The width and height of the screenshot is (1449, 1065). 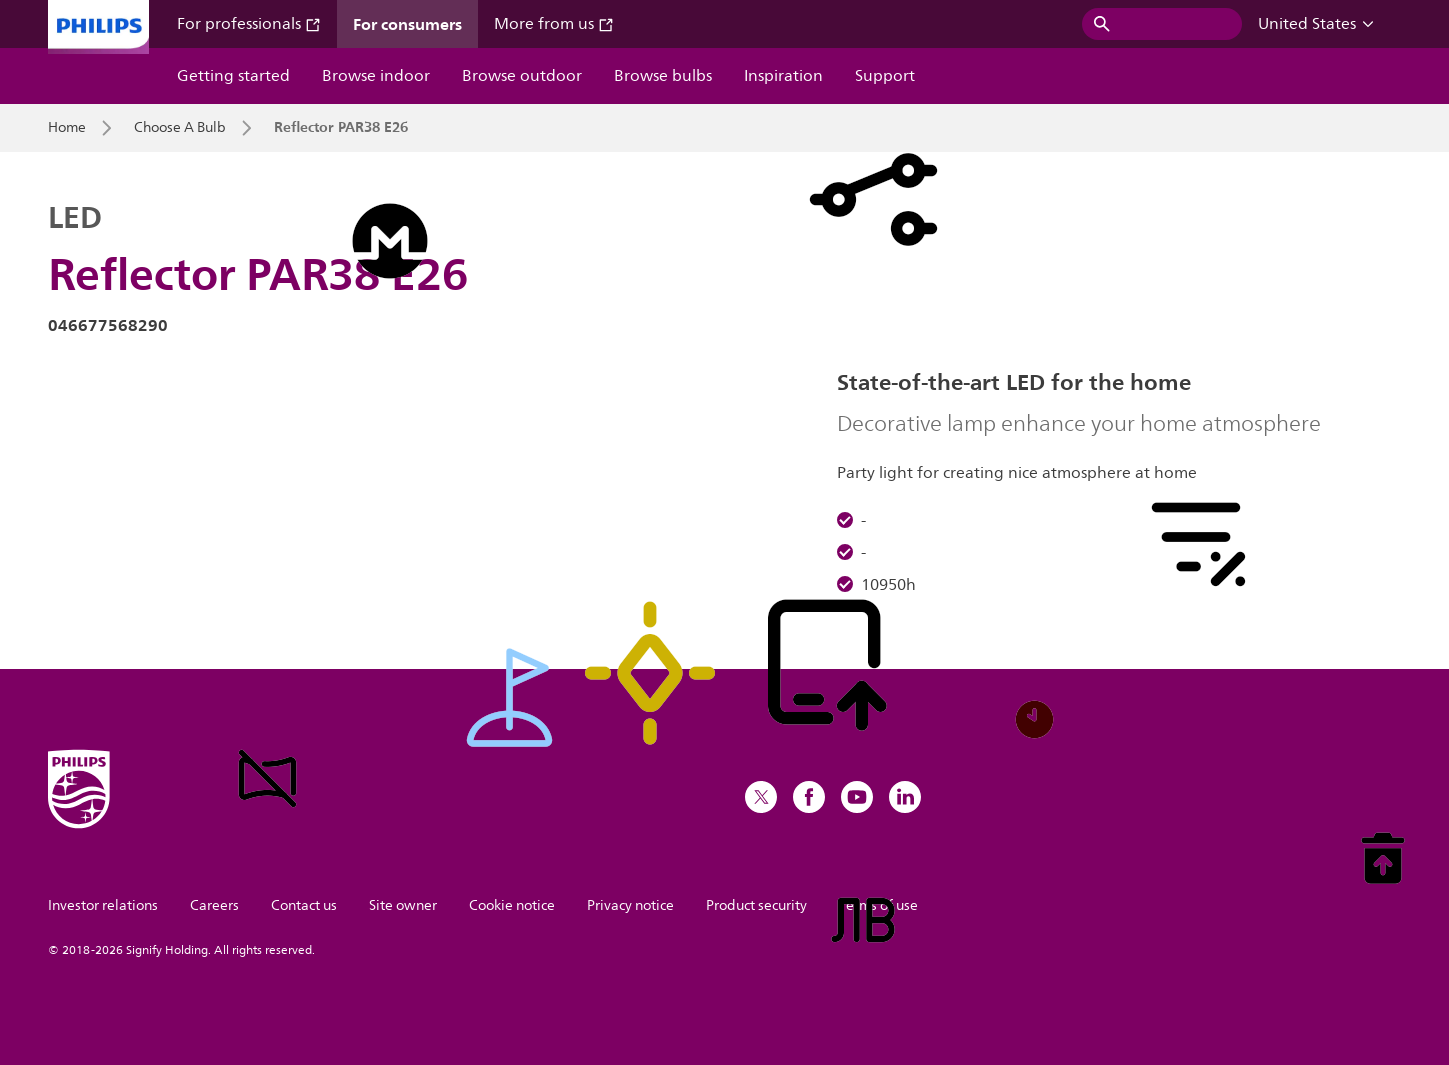 I want to click on view golf course locations or tee times, so click(x=509, y=697).